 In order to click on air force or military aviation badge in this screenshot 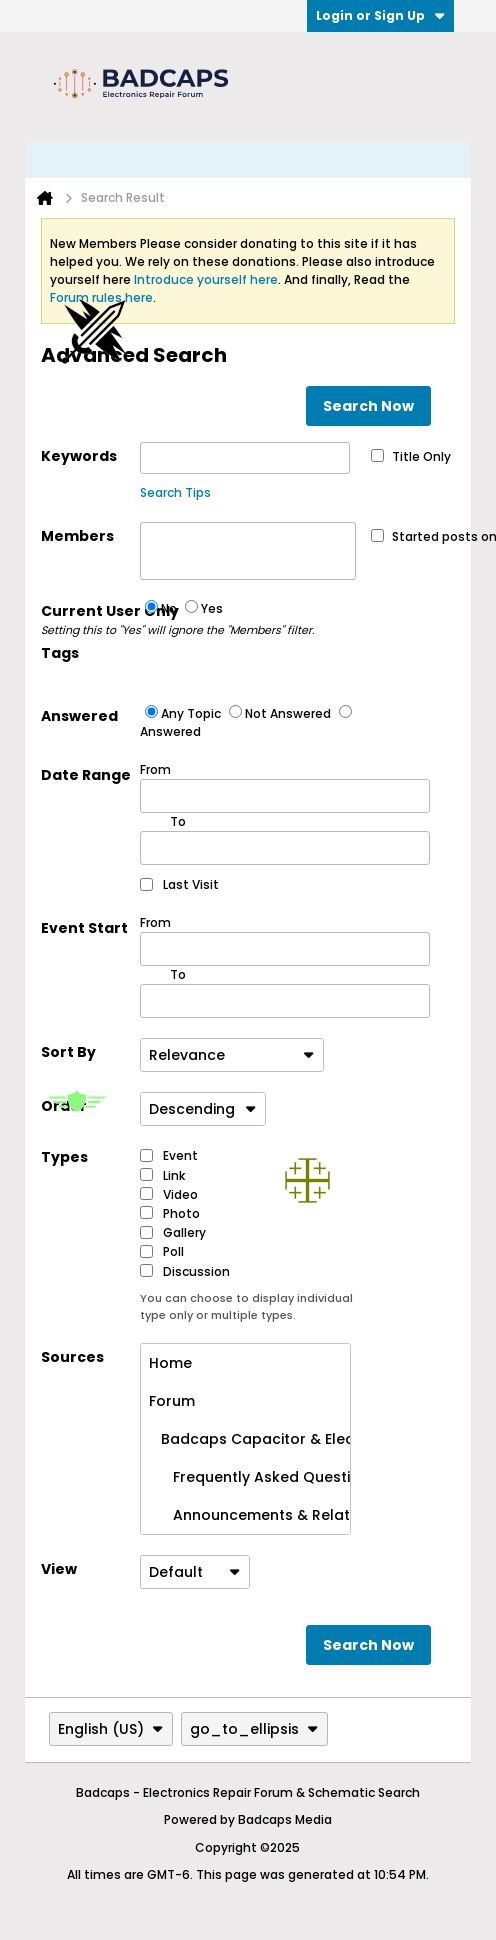, I will do `click(77, 1101)`.